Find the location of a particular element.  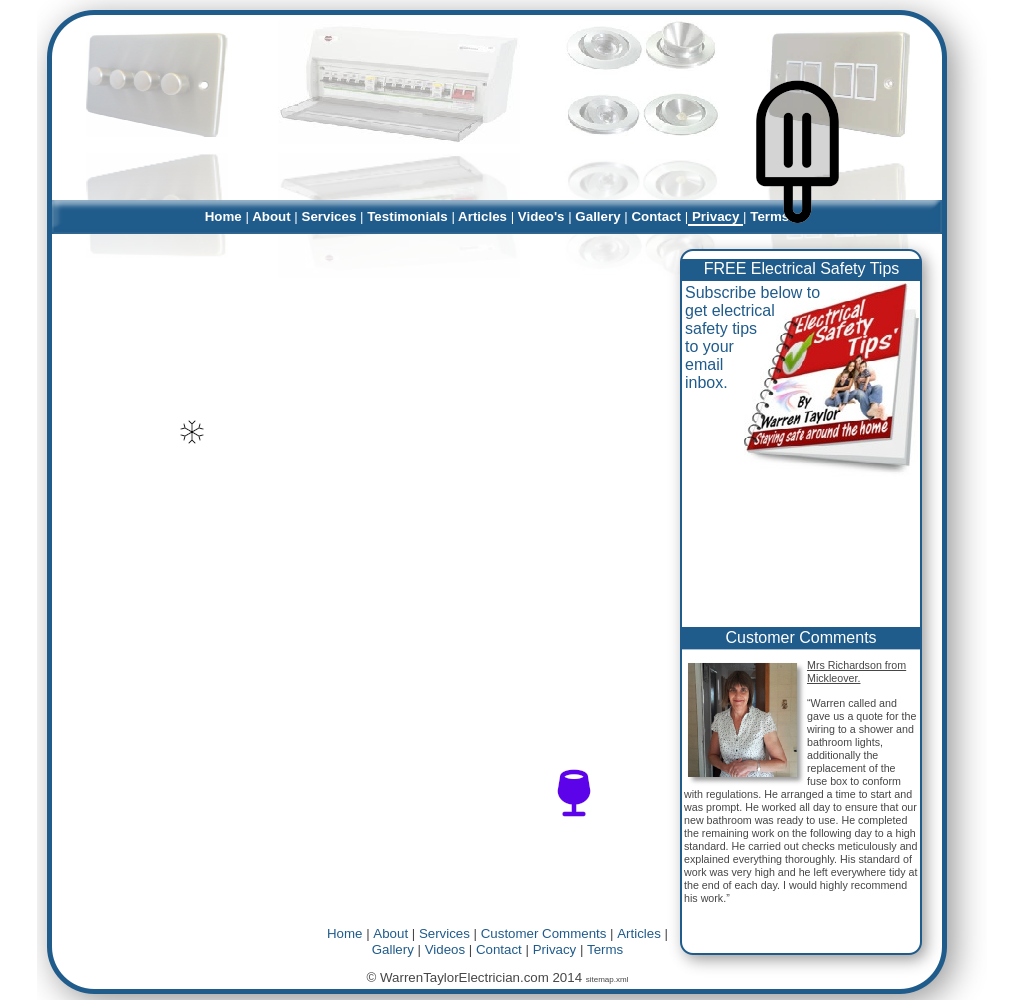

activate cooling or air conditioning mode is located at coordinates (192, 432).